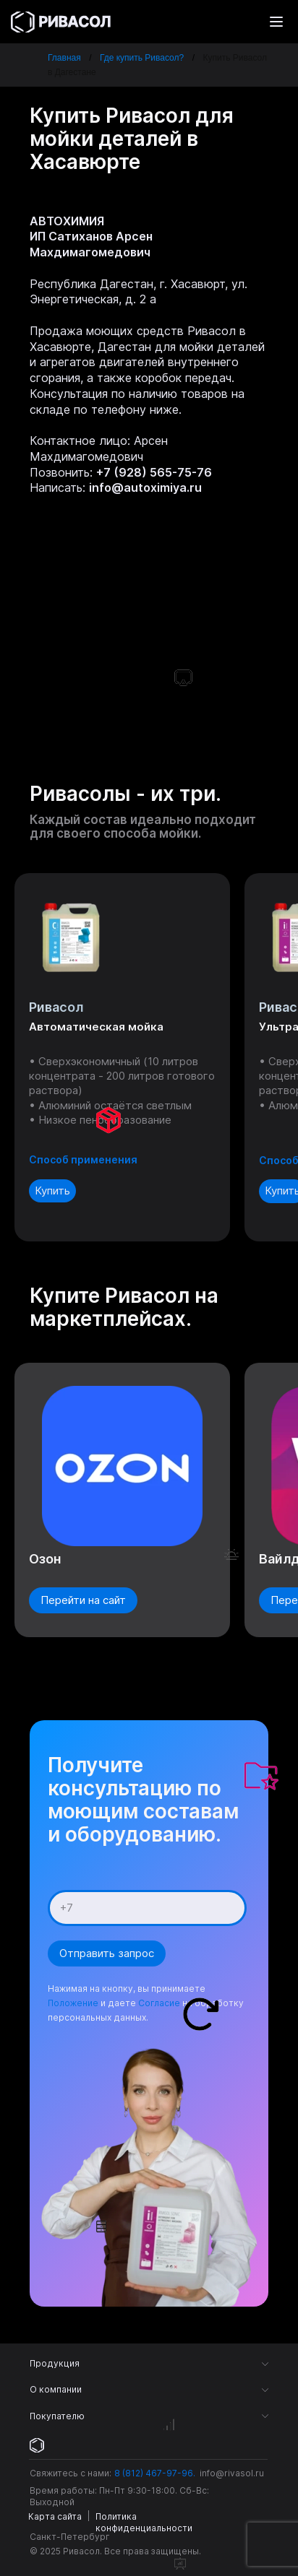 This screenshot has width=298, height=2576. I want to click on indicates strong cellular network signal, so click(171, 2424).